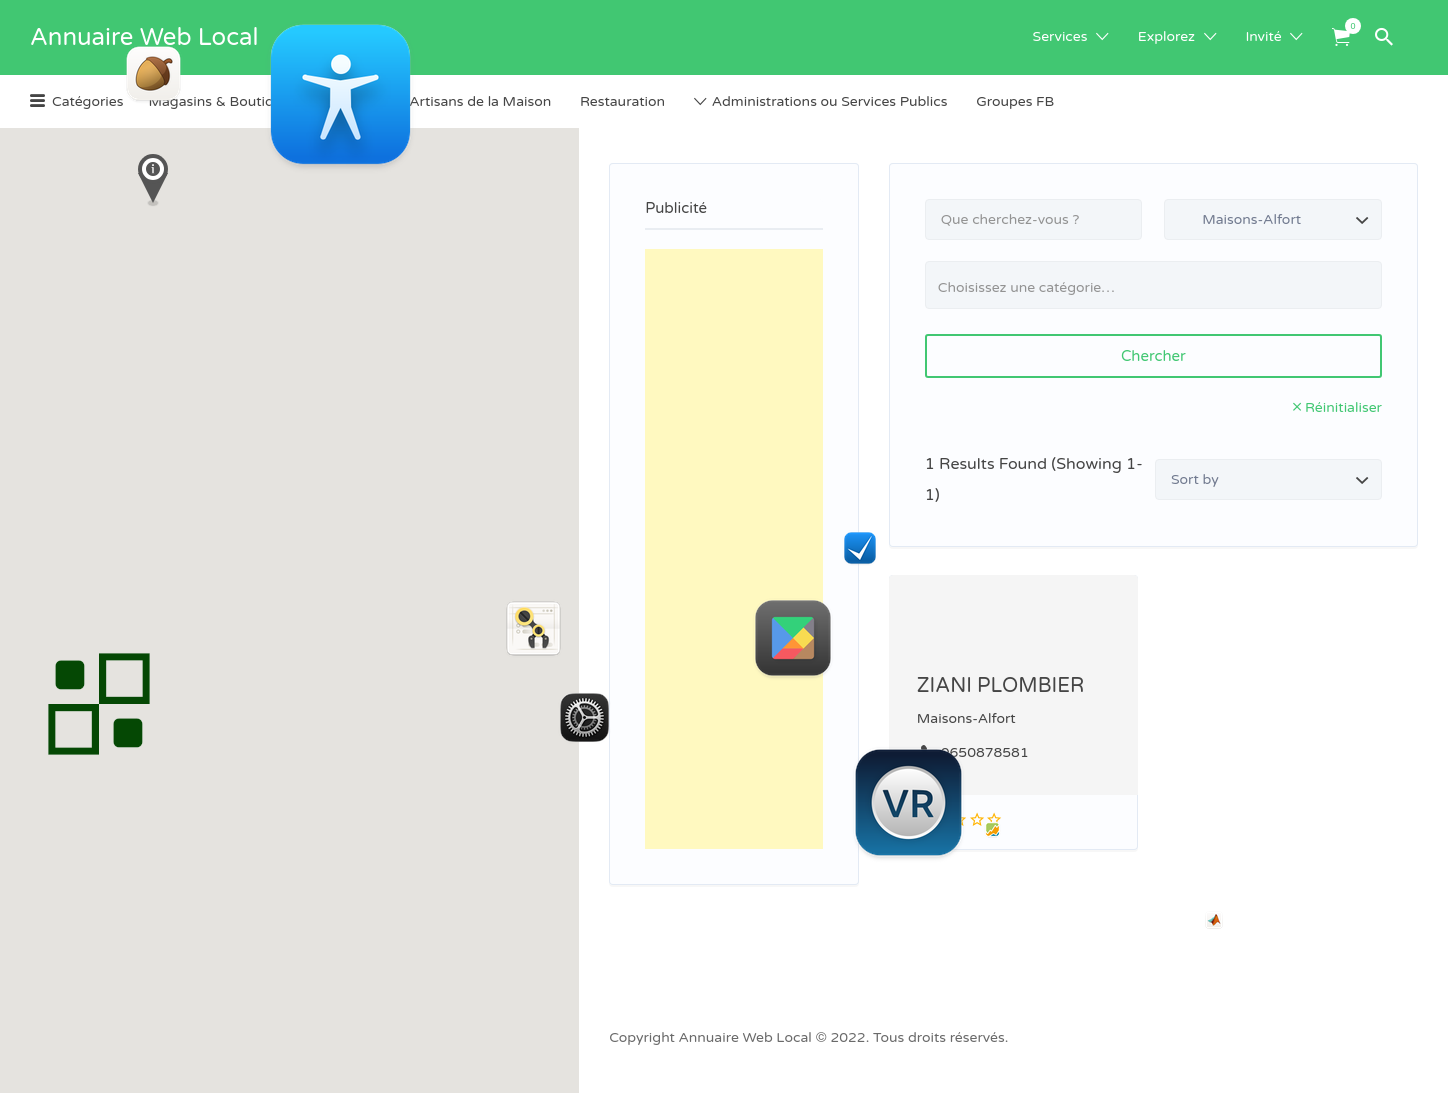 The image size is (1448, 1093). What do you see at coordinates (1214, 920) in the screenshot?
I see `open MATLAB application` at bounding box center [1214, 920].